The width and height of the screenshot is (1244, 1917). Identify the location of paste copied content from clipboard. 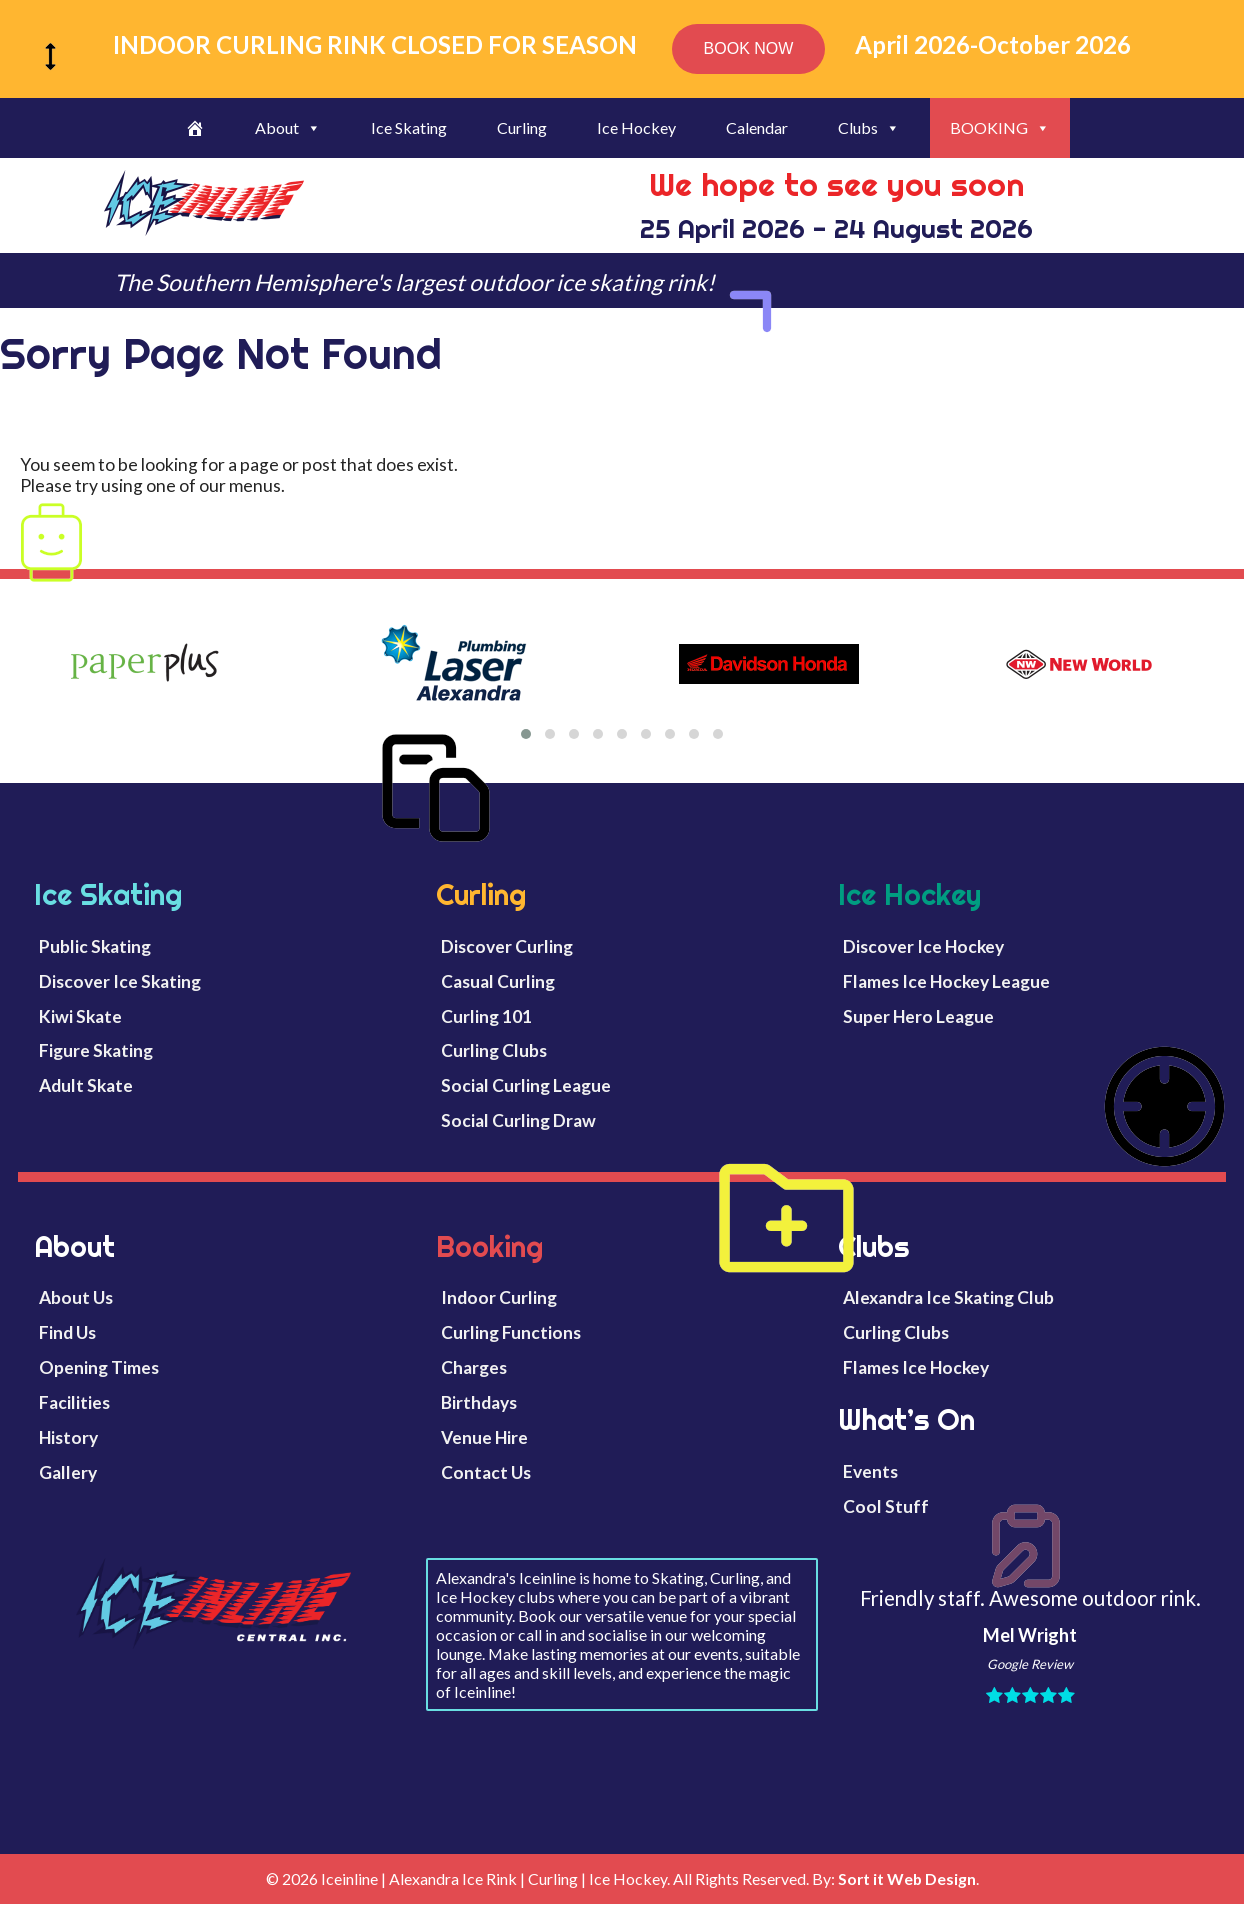
(436, 788).